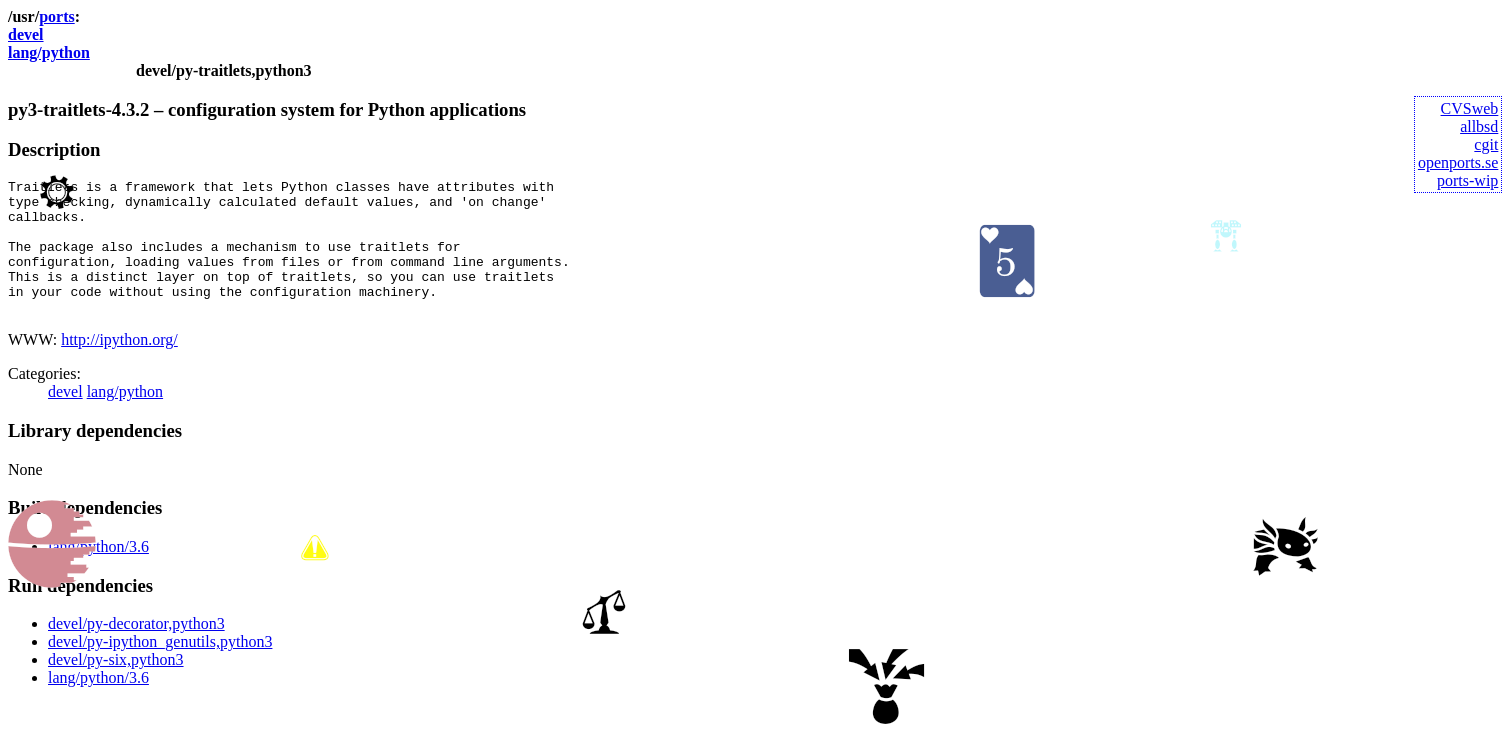 This screenshot has height=730, width=1510. I want to click on warning or hazard alert indicator, so click(315, 548).